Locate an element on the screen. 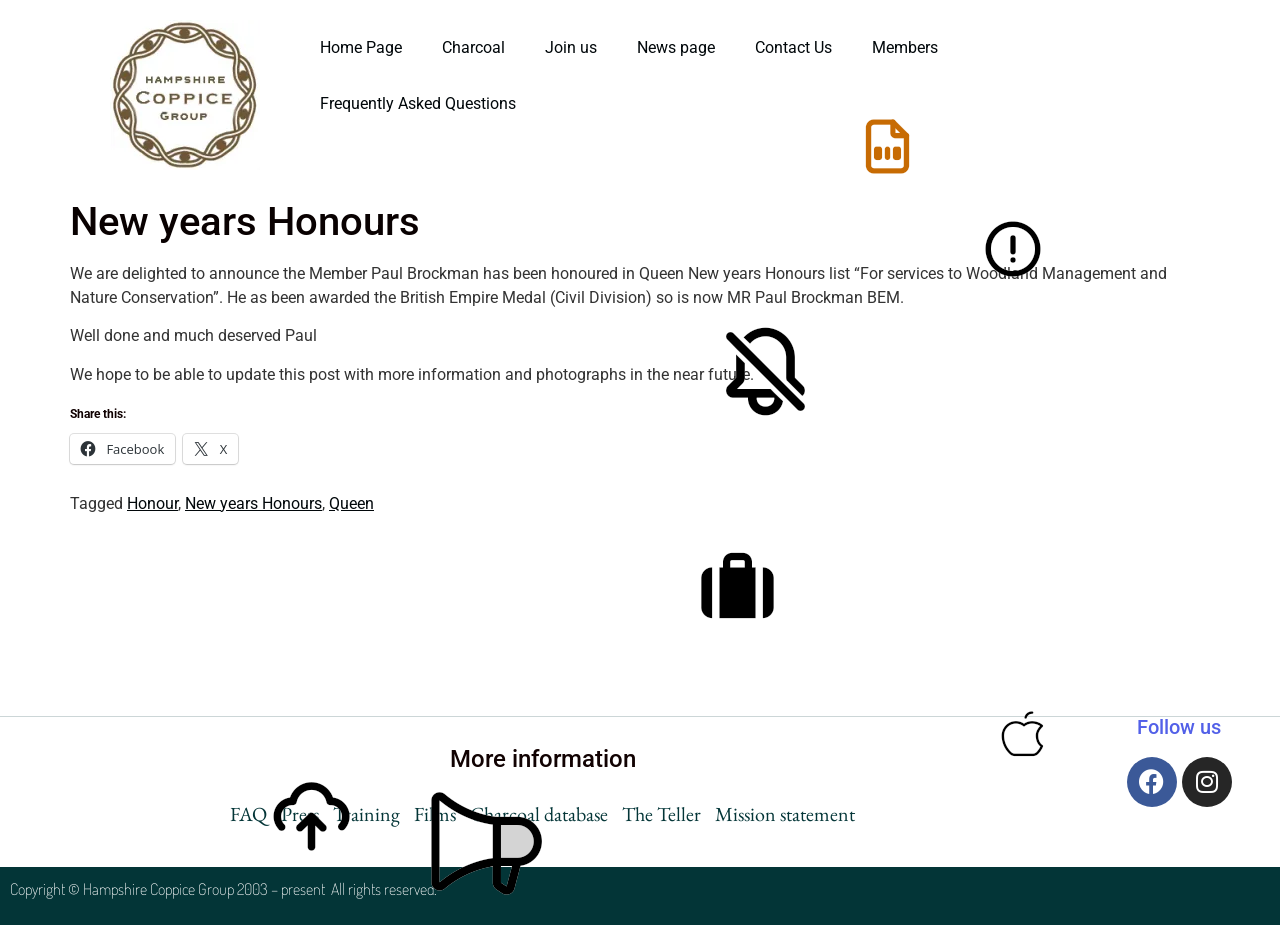  view barcode document is located at coordinates (887, 146).